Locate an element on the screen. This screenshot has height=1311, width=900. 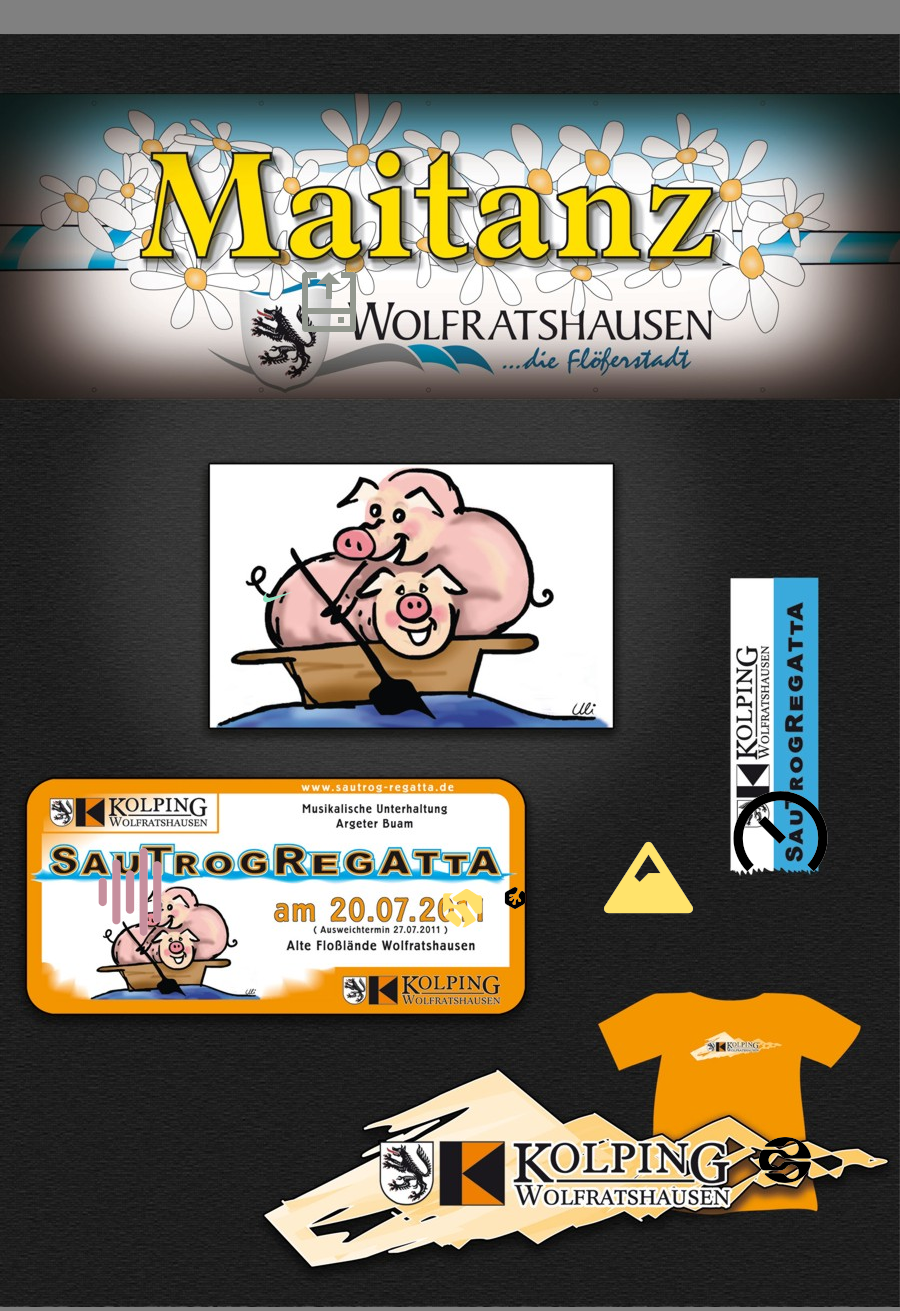
uninstall an application is located at coordinates (329, 302).